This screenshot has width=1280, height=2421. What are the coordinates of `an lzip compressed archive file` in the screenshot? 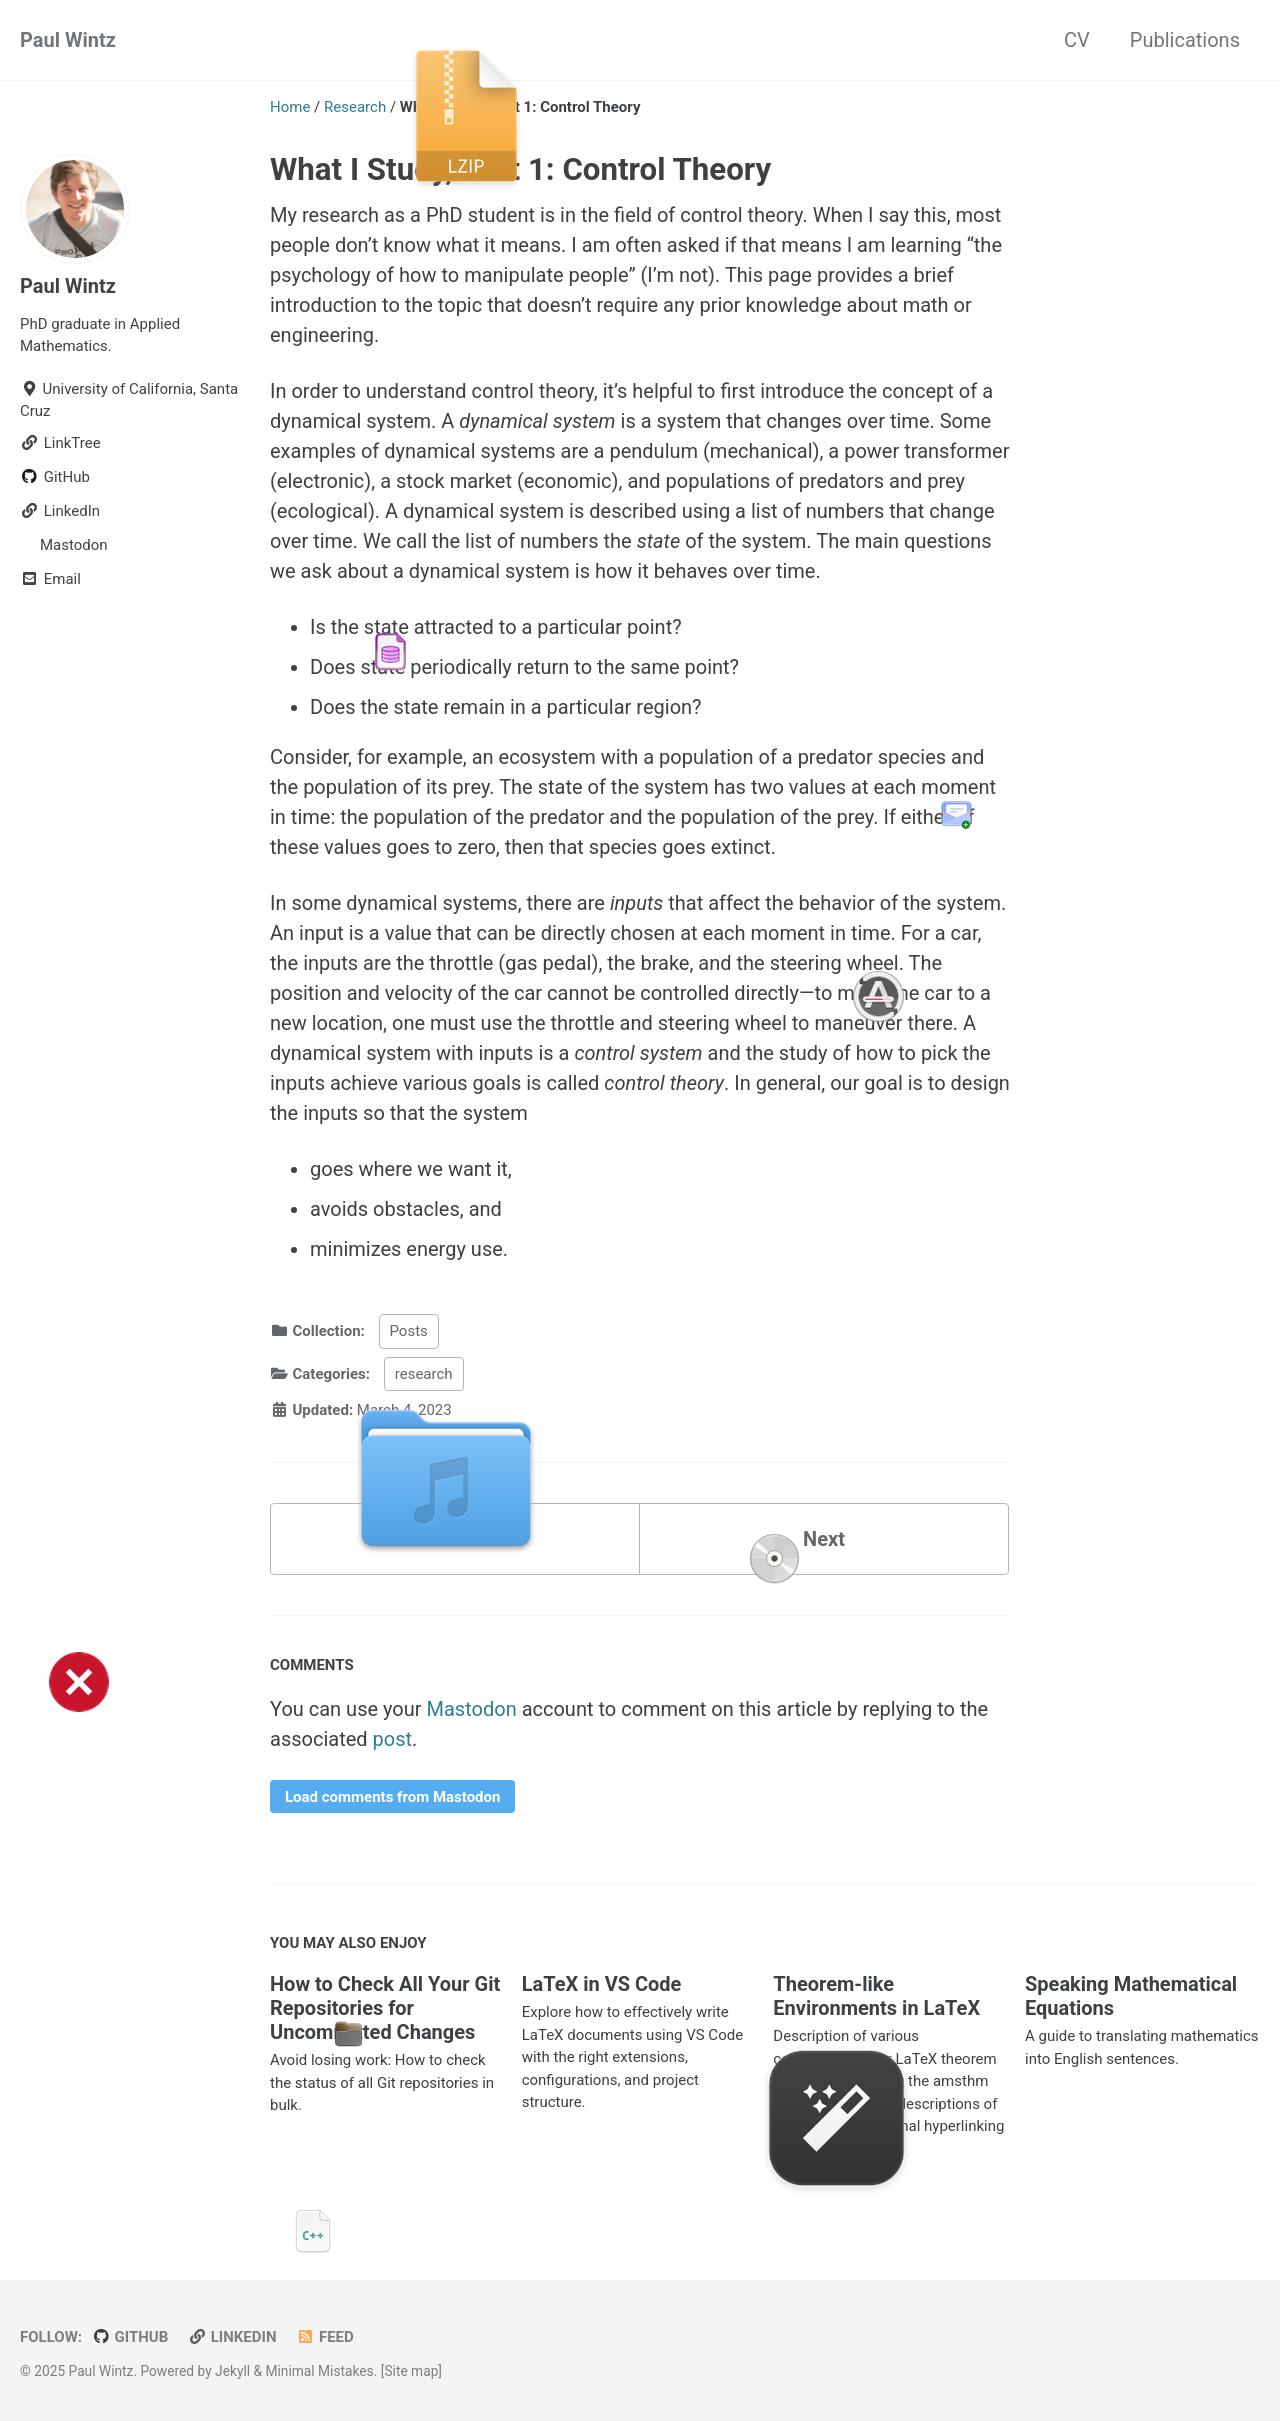 It's located at (466, 118).